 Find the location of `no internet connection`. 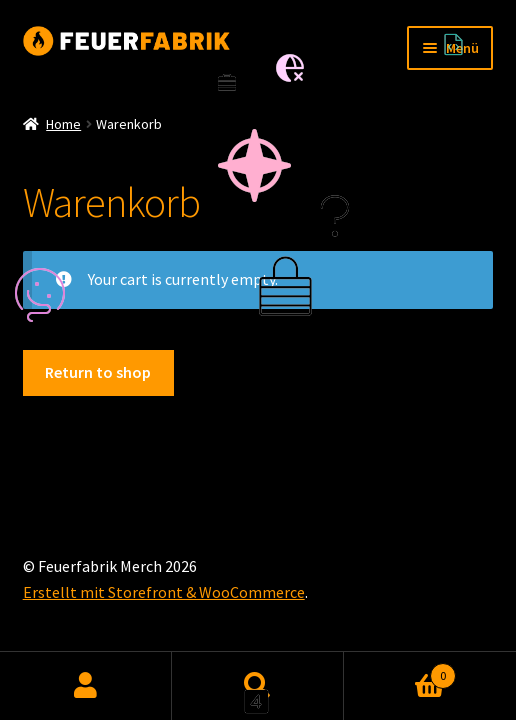

no internet connection is located at coordinates (290, 68).